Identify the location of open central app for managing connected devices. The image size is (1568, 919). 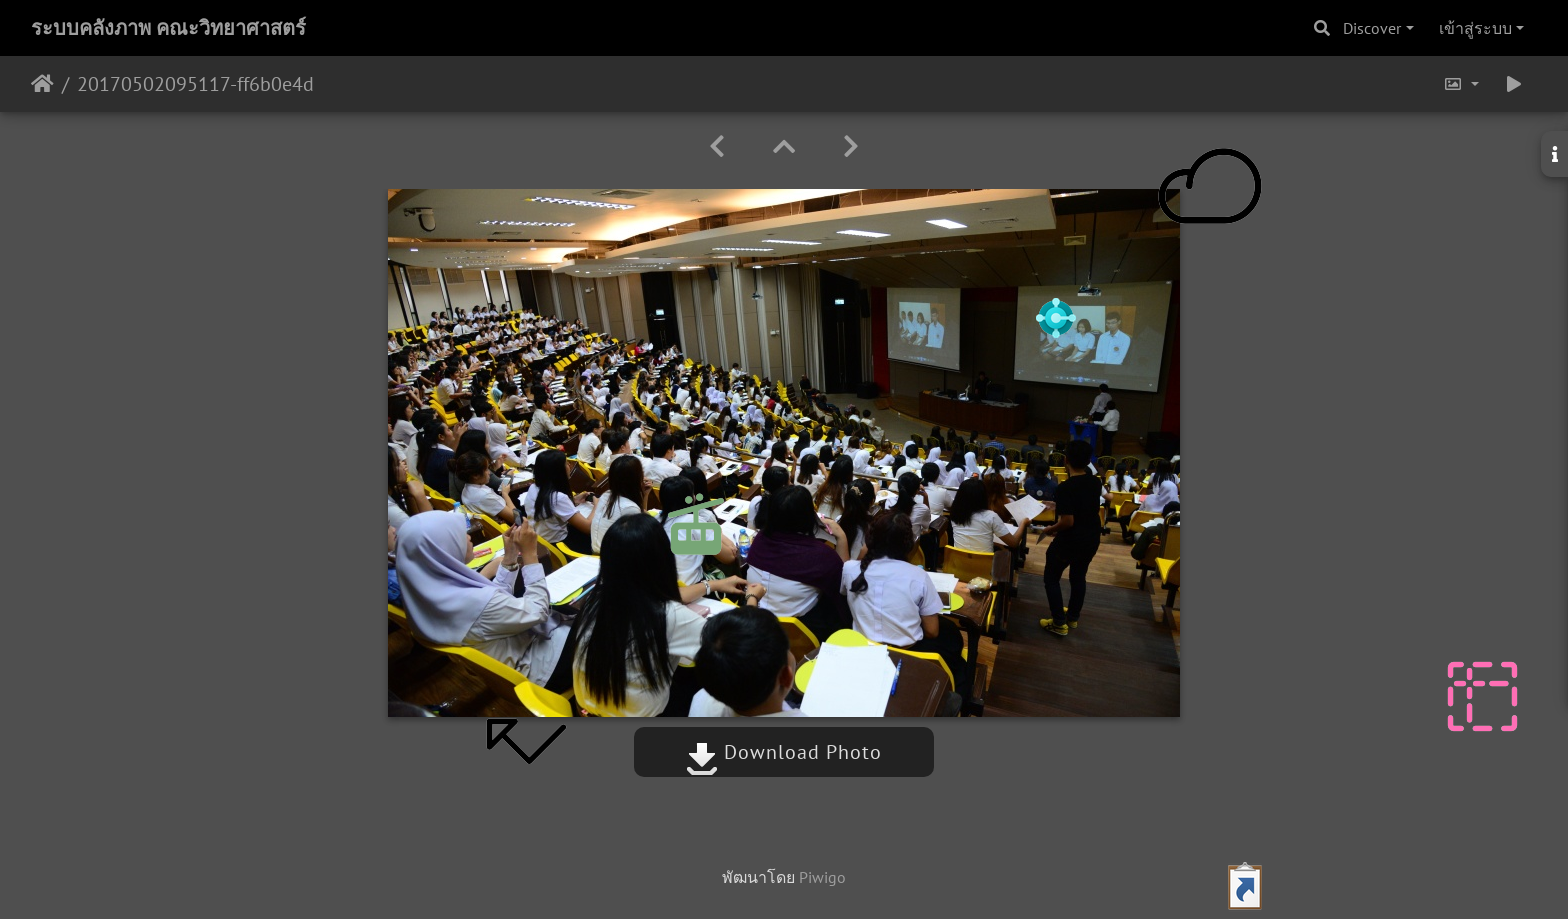
(1056, 318).